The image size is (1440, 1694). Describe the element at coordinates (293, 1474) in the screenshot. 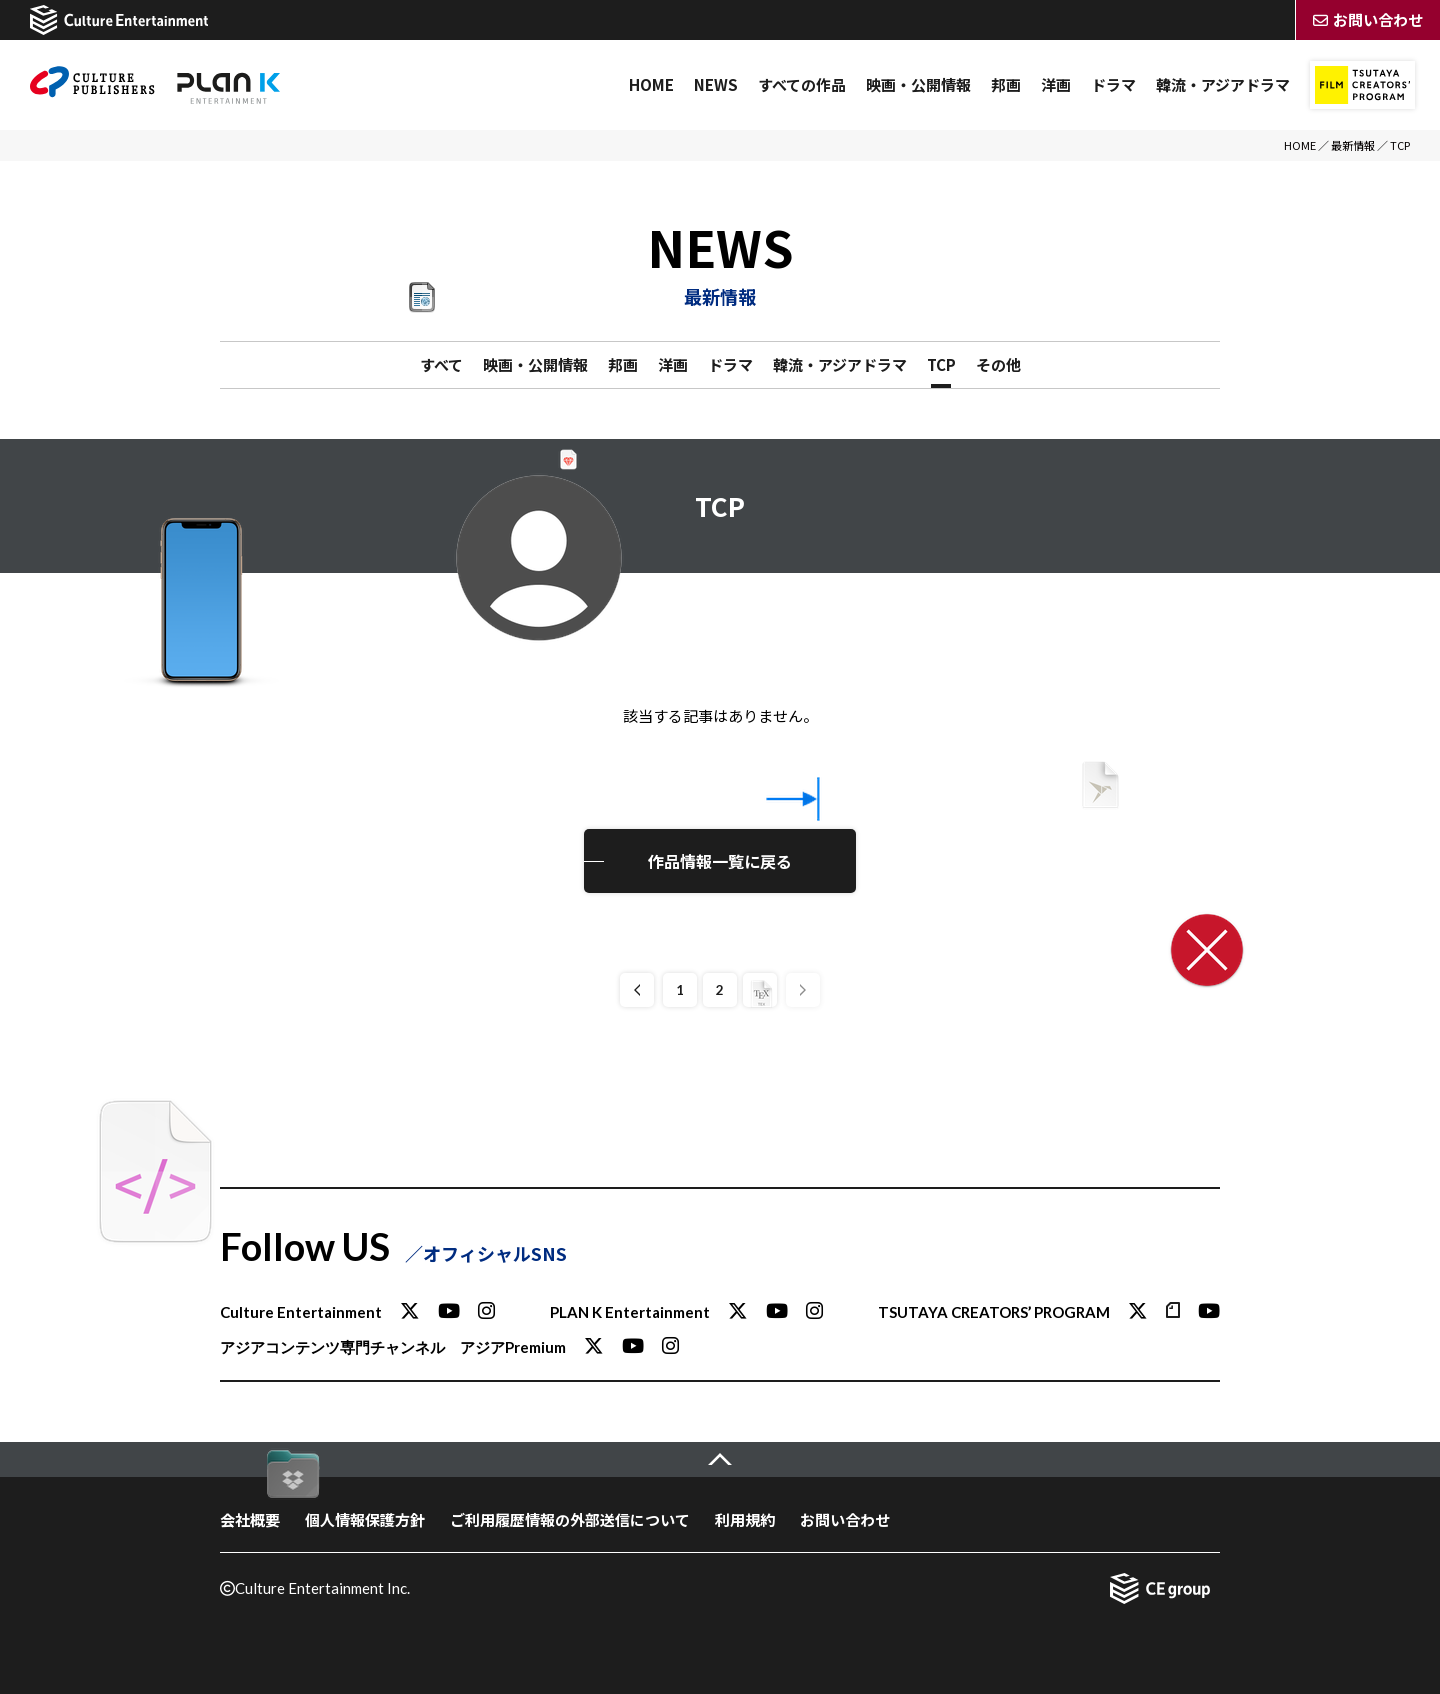

I see `open your Dropbox synced folder` at that location.